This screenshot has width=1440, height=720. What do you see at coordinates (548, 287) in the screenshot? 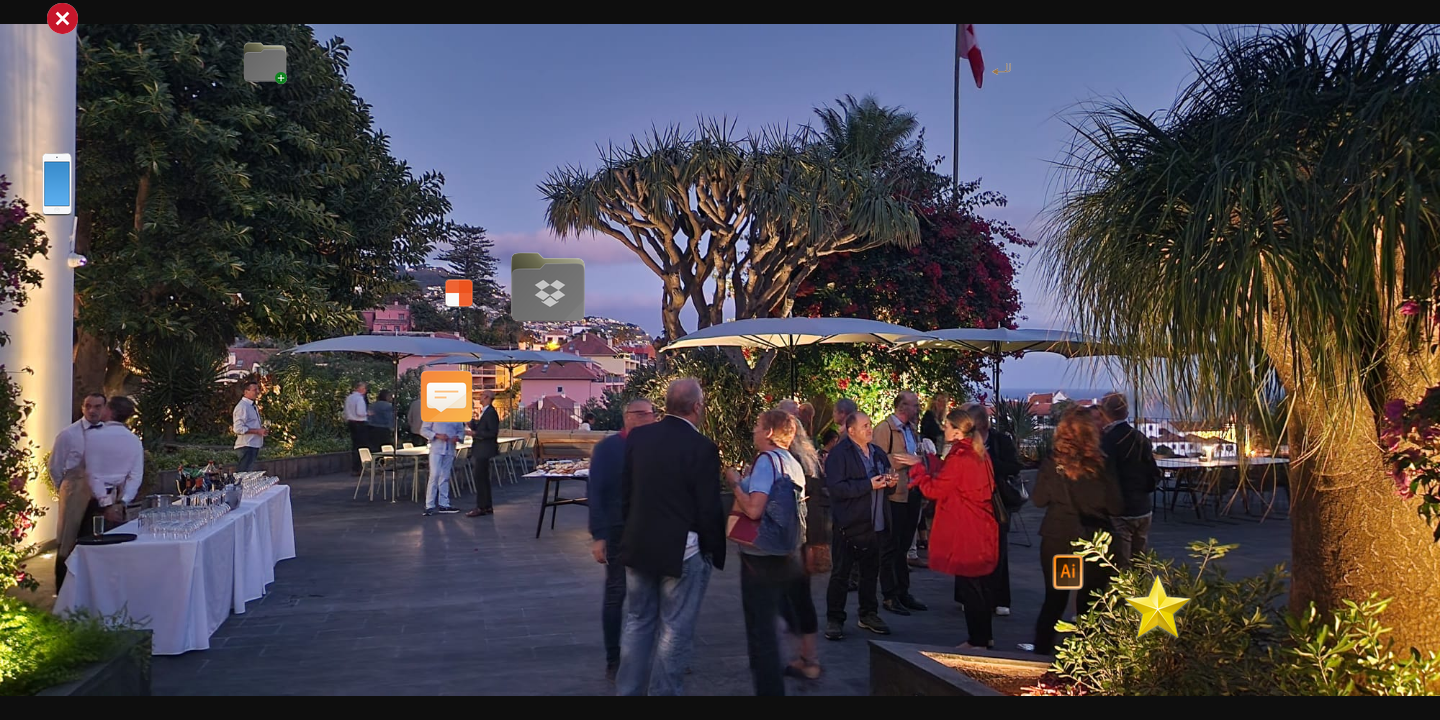
I see `open your dropbox synced folder` at bounding box center [548, 287].